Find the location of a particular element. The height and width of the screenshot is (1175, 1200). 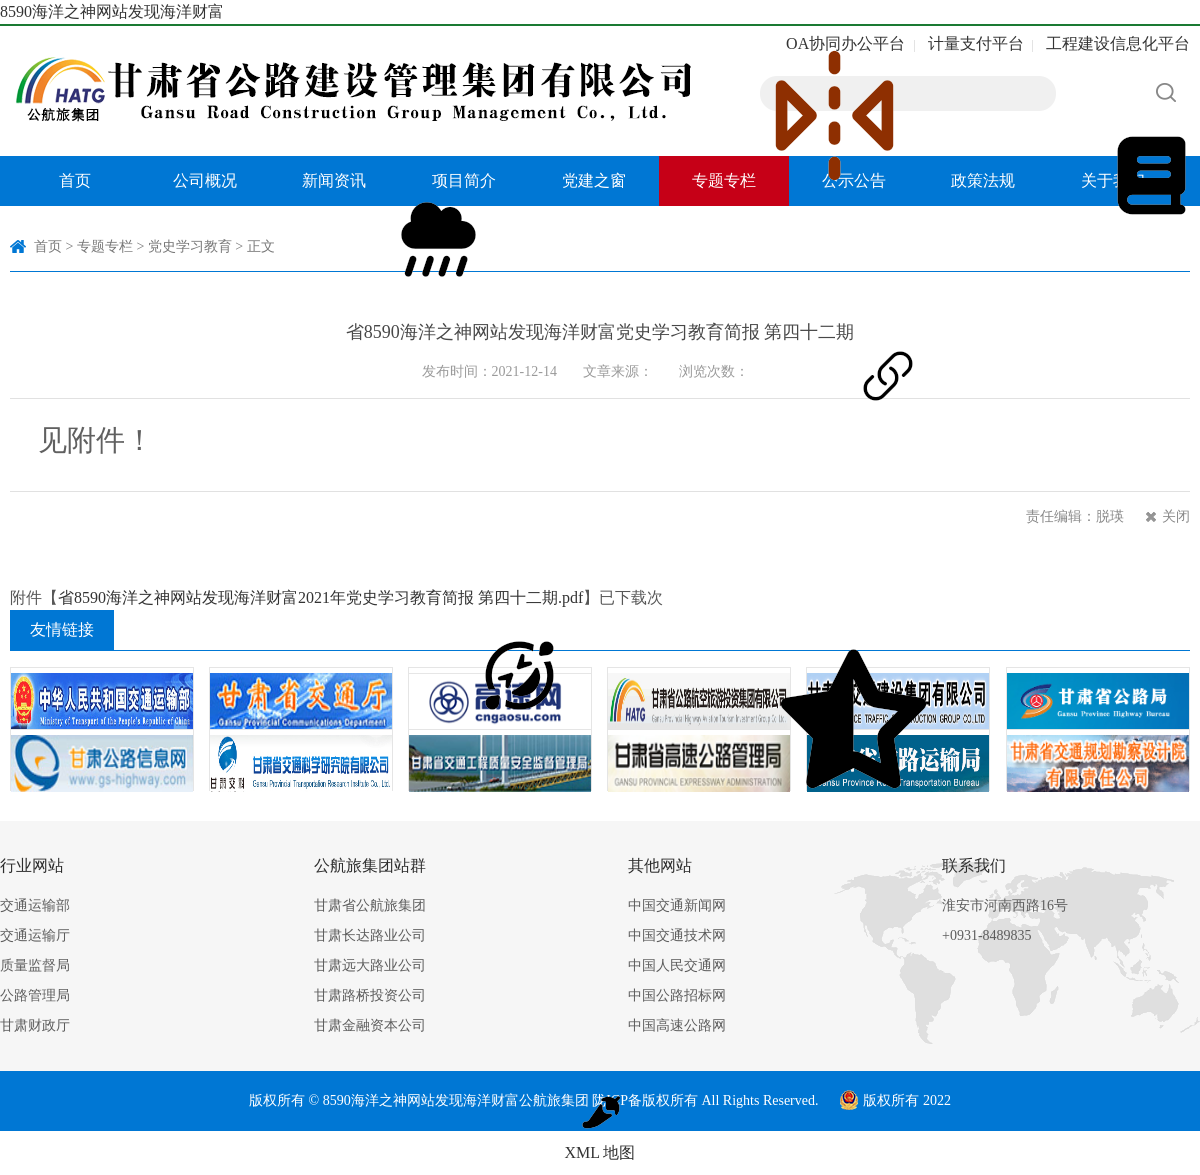

indicates heavy rain or stormy weather conditions is located at coordinates (438, 239).